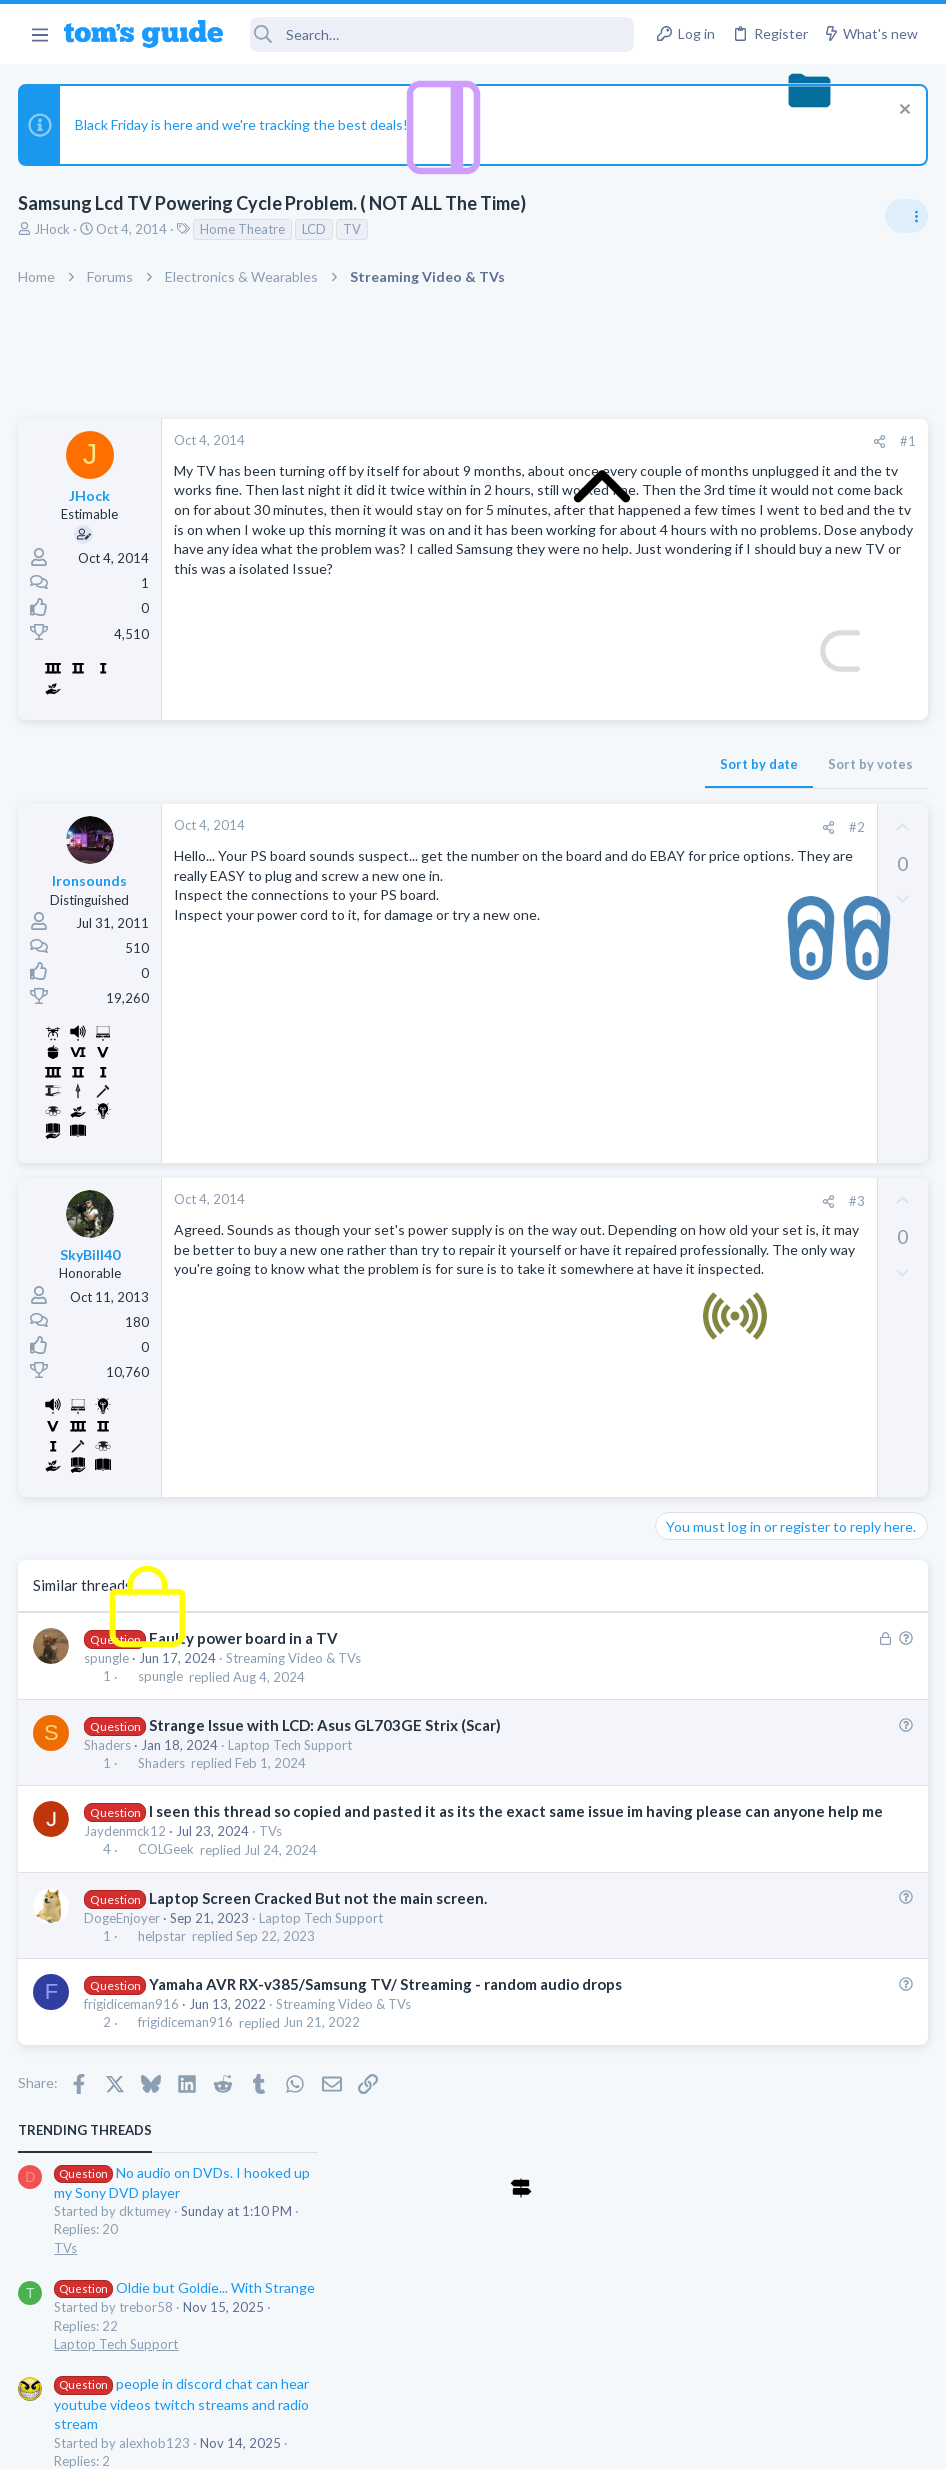  Describe the element at coordinates (735, 1316) in the screenshot. I see `access radio or audio streaming` at that location.